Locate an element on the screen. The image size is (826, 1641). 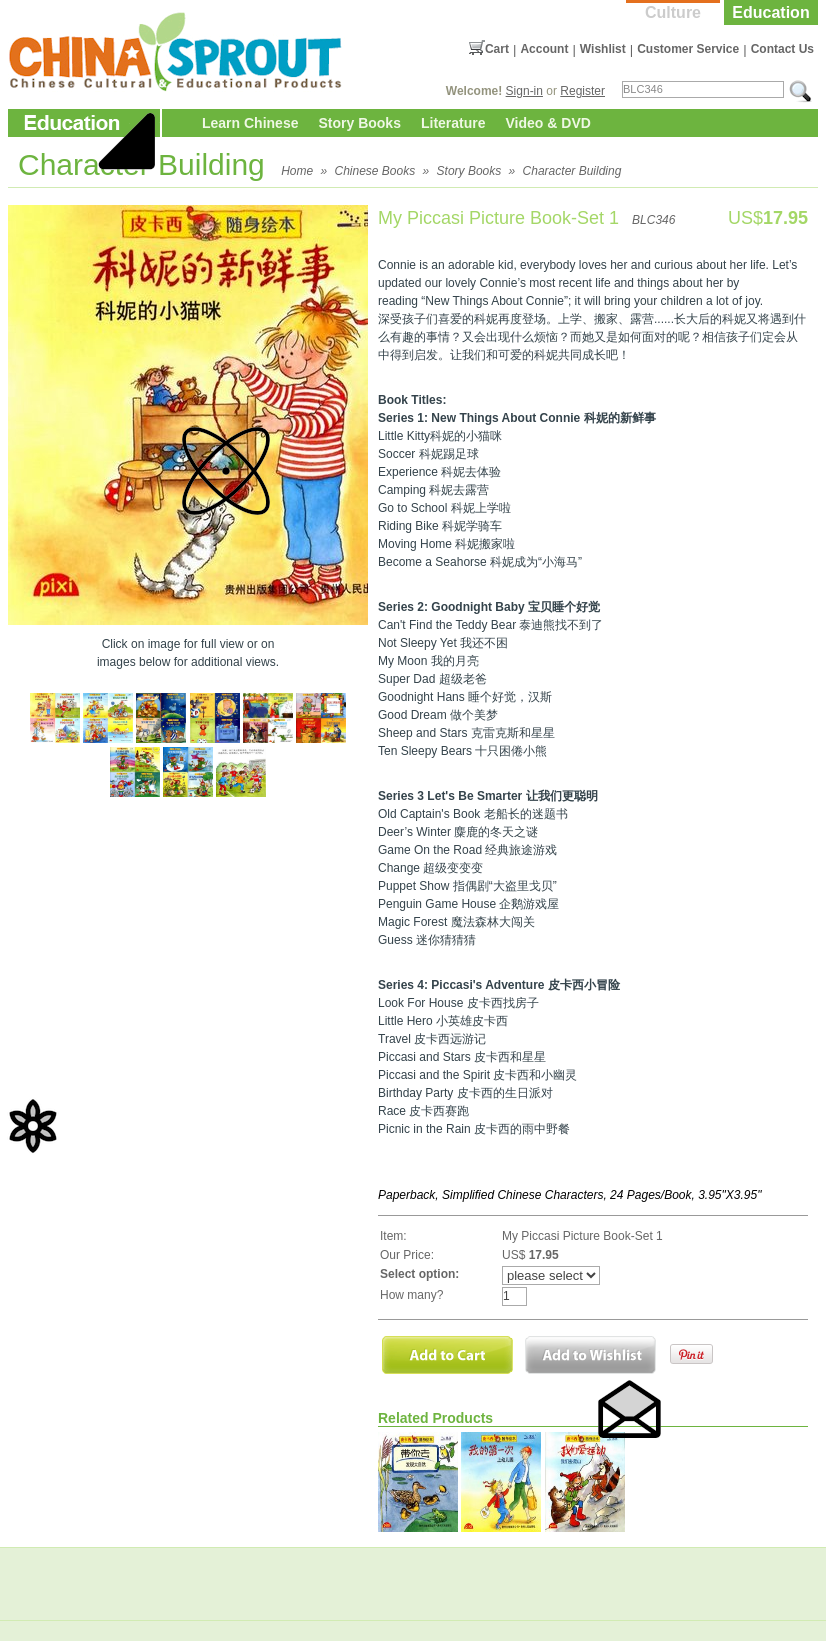
access science or chemistry features is located at coordinates (226, 471).